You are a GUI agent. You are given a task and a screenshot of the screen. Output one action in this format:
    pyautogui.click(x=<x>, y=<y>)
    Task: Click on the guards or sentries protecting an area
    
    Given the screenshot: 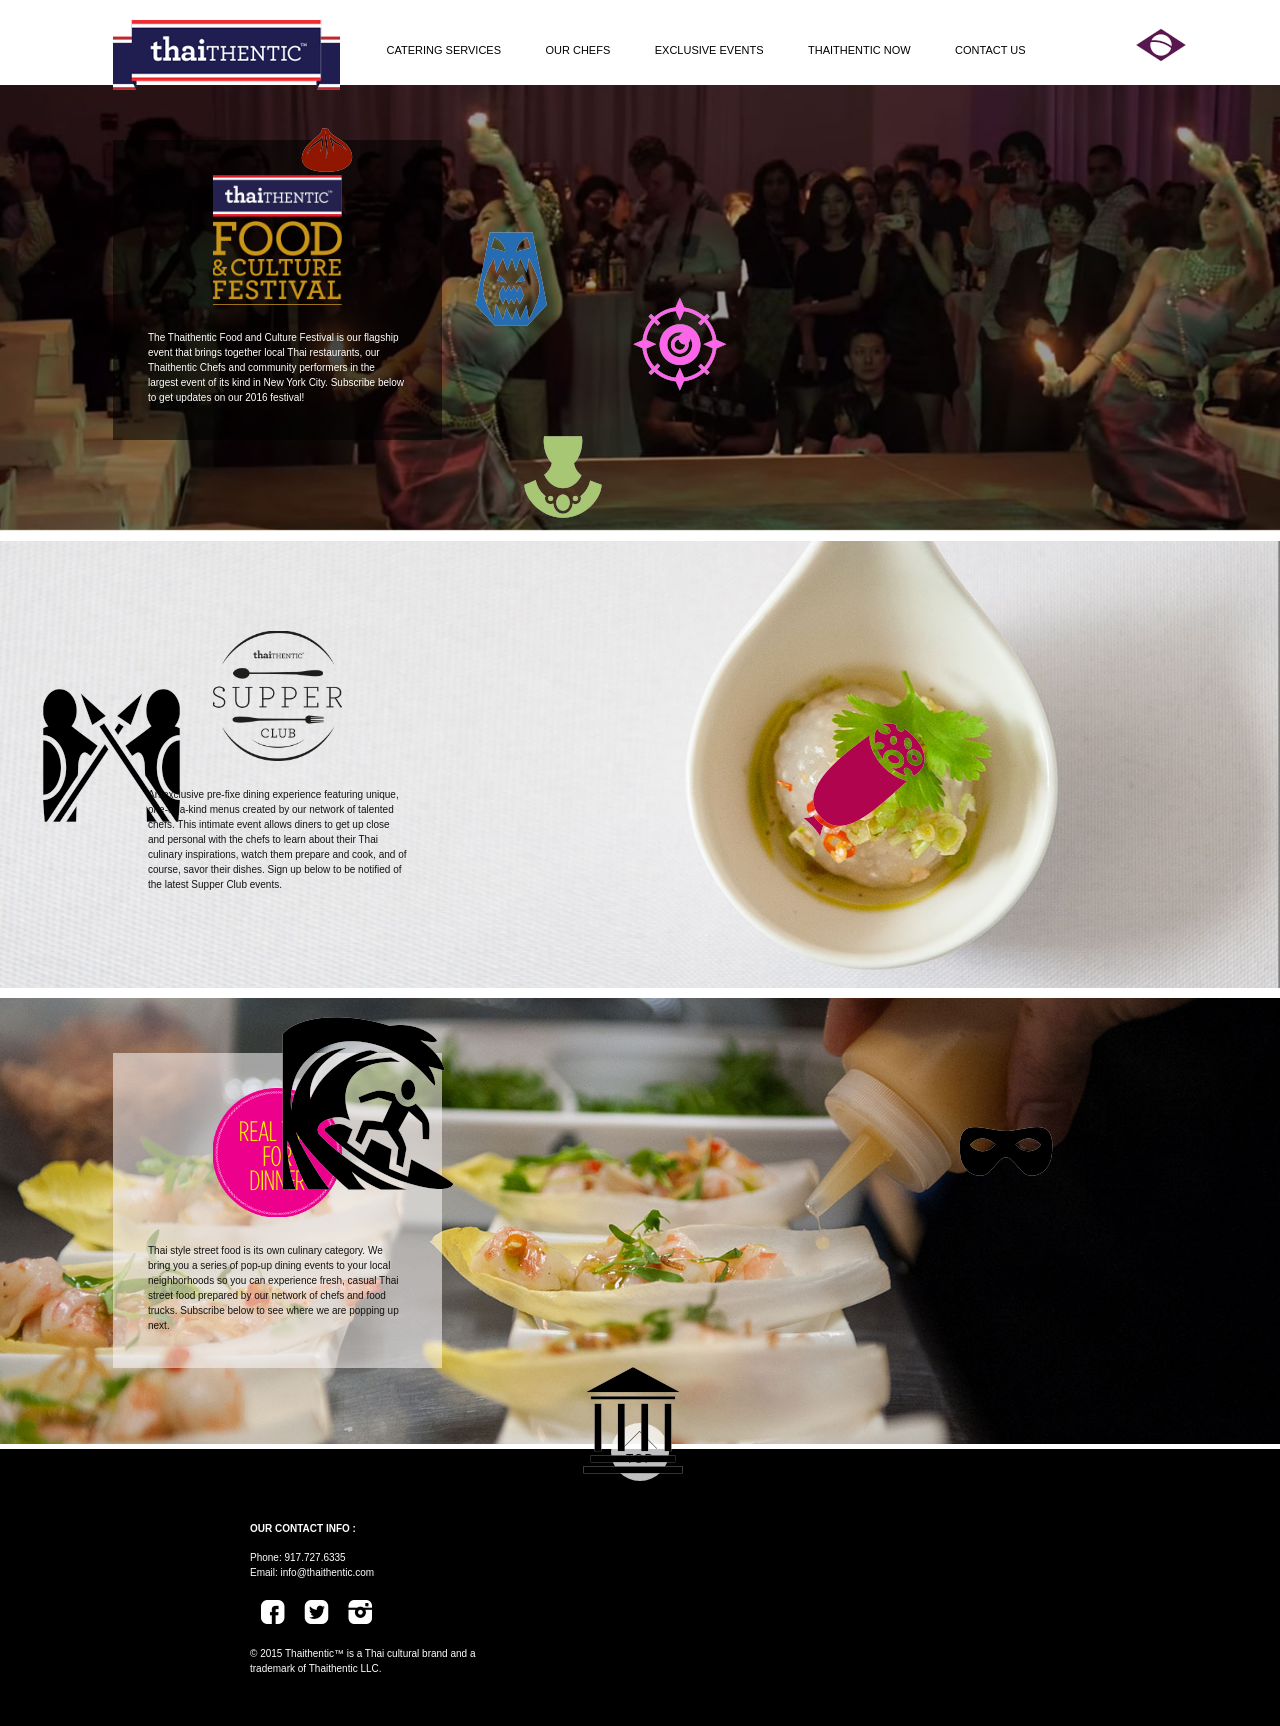 What is the action you would take?
    pyautogui.click(x=111, y=753)
    